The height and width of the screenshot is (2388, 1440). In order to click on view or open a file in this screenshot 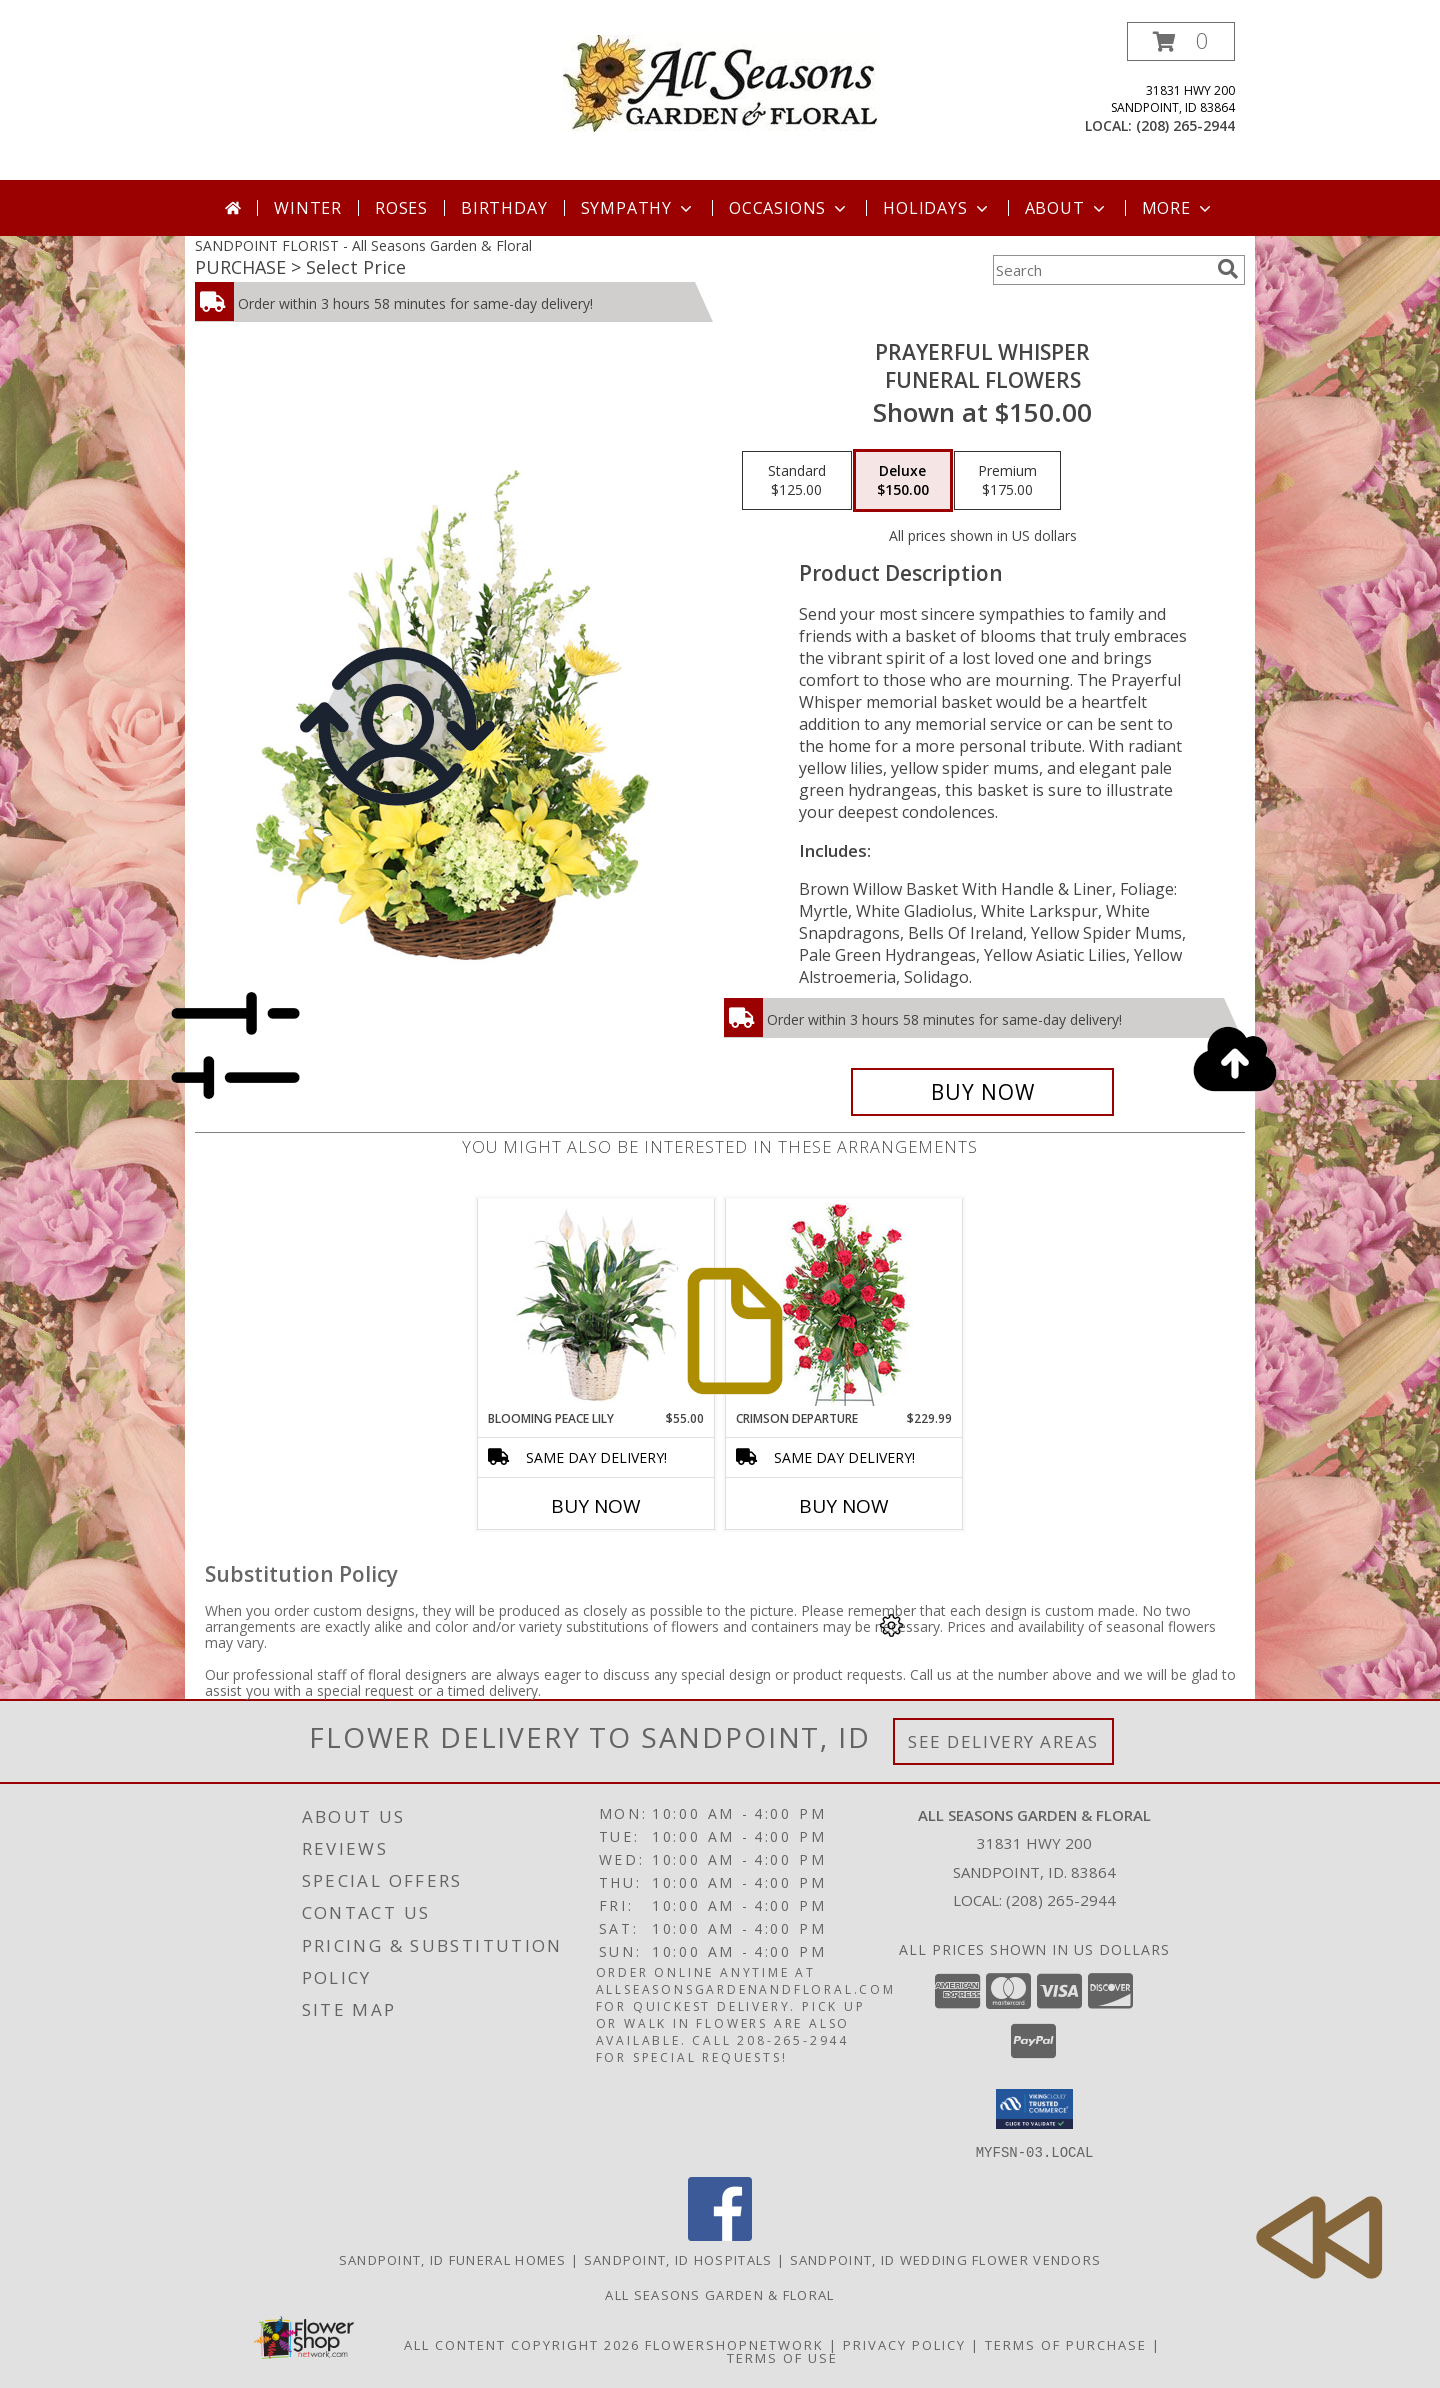, I will do `click(735, 1331)`.